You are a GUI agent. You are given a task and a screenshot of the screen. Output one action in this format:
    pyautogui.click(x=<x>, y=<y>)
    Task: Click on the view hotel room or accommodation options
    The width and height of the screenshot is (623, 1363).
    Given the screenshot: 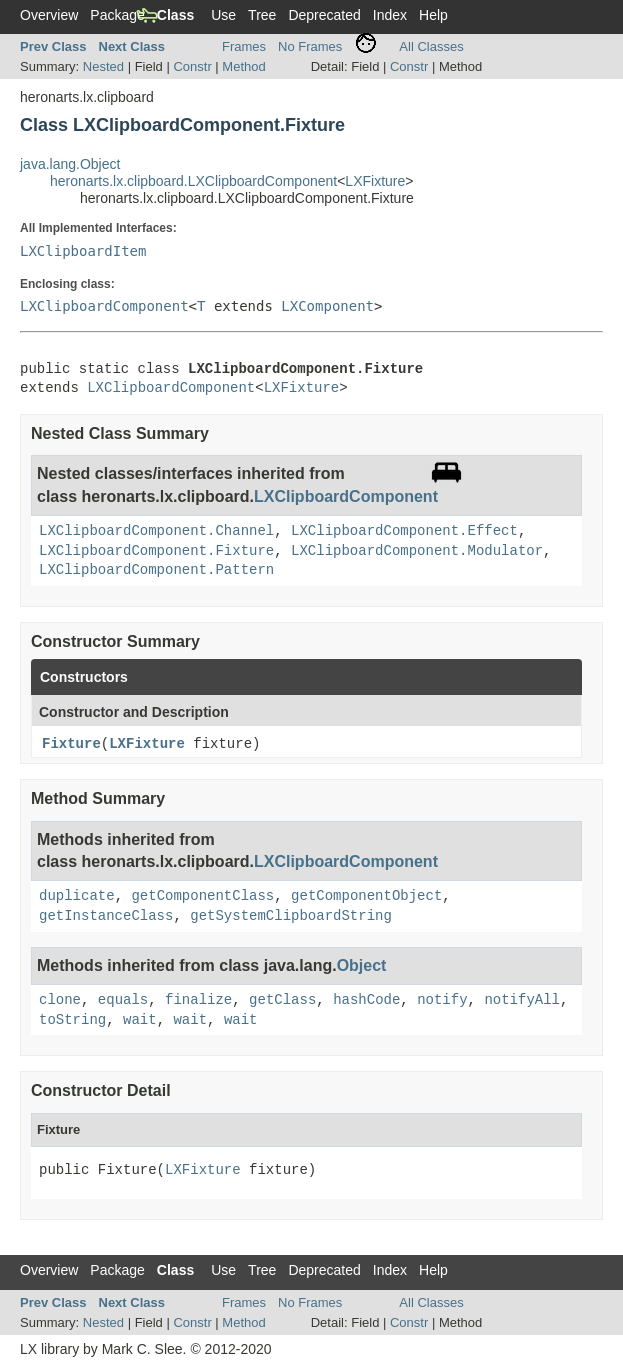 What is the action you would take?
    pyautogui.click(x=446, y=472)
    